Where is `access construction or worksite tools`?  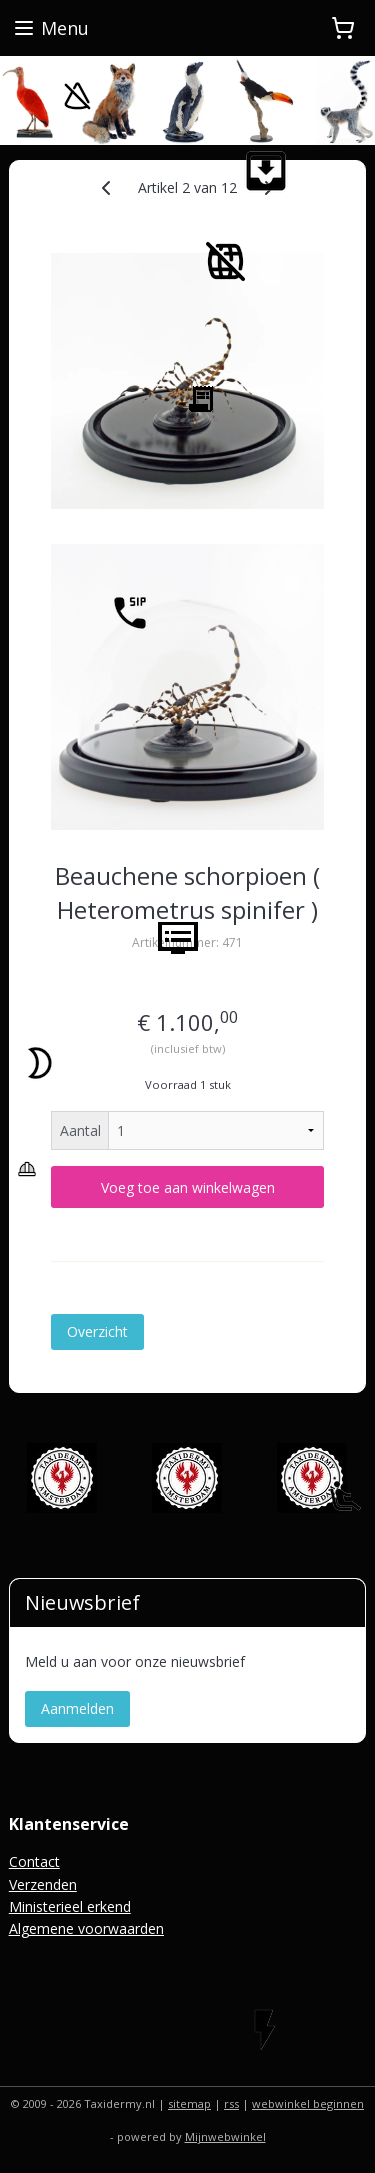 access construction or worksite tools is located at coordinates (27, 1170).